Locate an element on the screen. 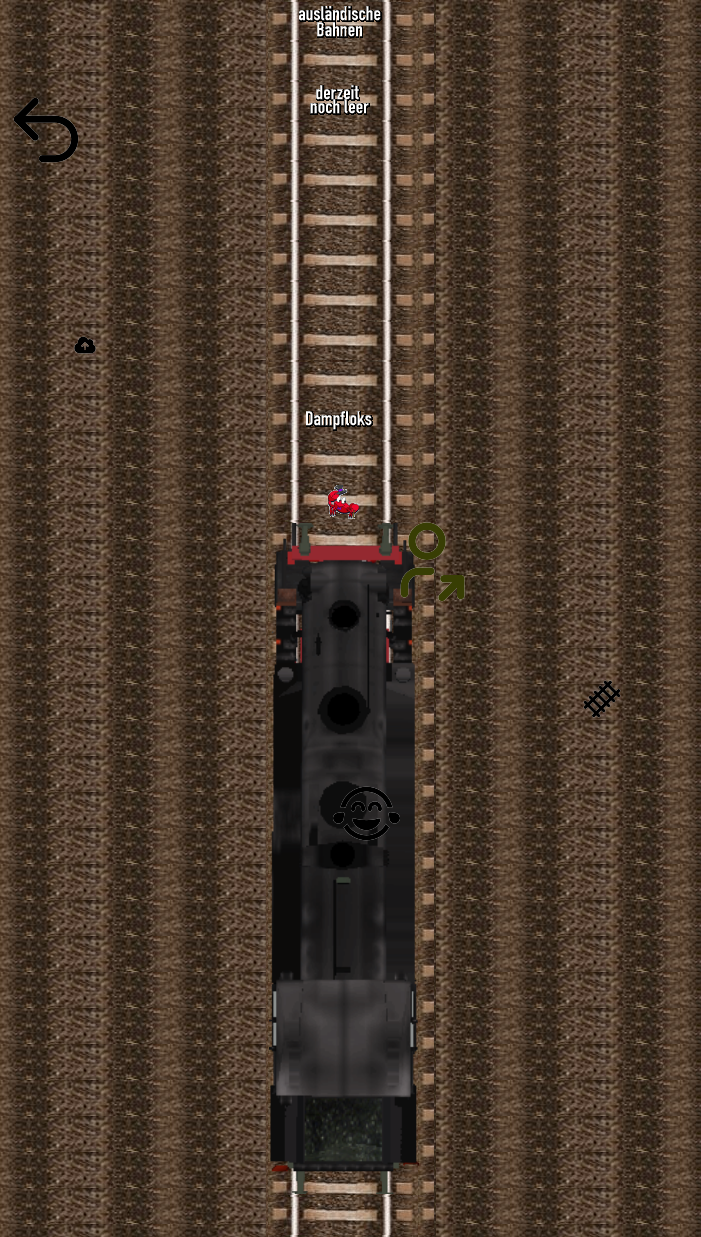 This screenshot has height=1237, width=701. react with laughing emoji is located at coordinates (366, 813).